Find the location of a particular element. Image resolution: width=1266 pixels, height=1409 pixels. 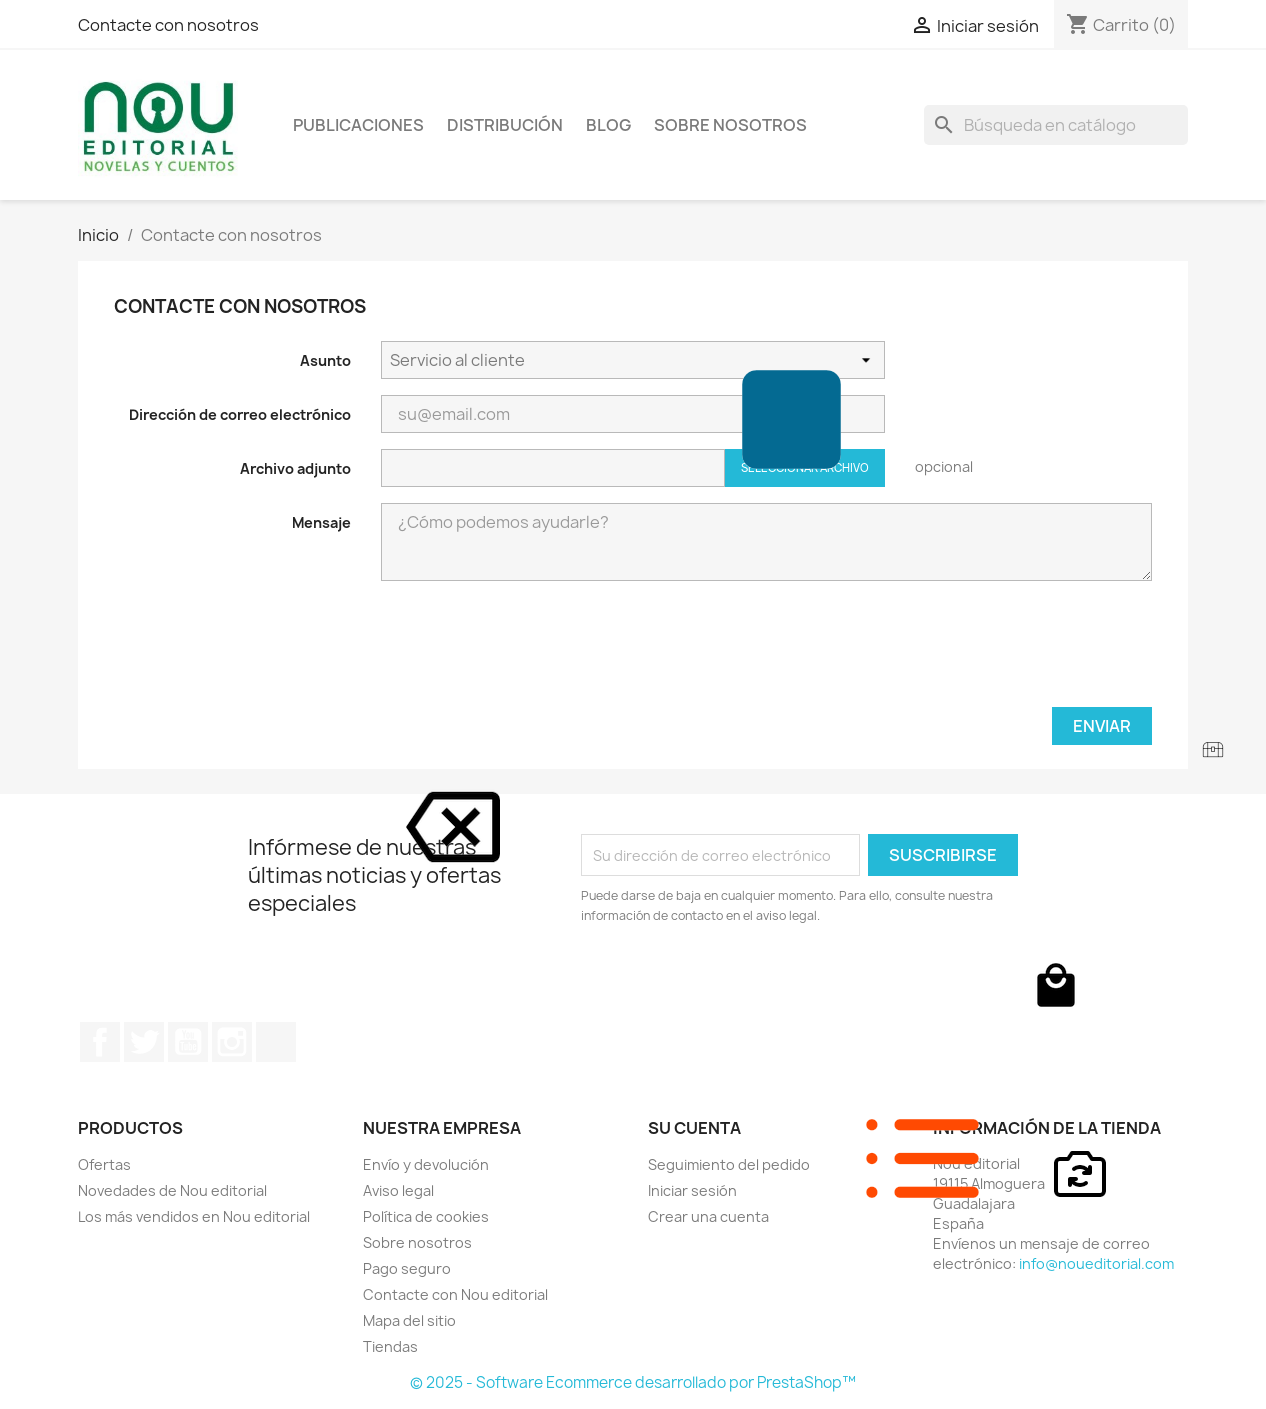

delete the last character entered is located at coordinates (453, 827).